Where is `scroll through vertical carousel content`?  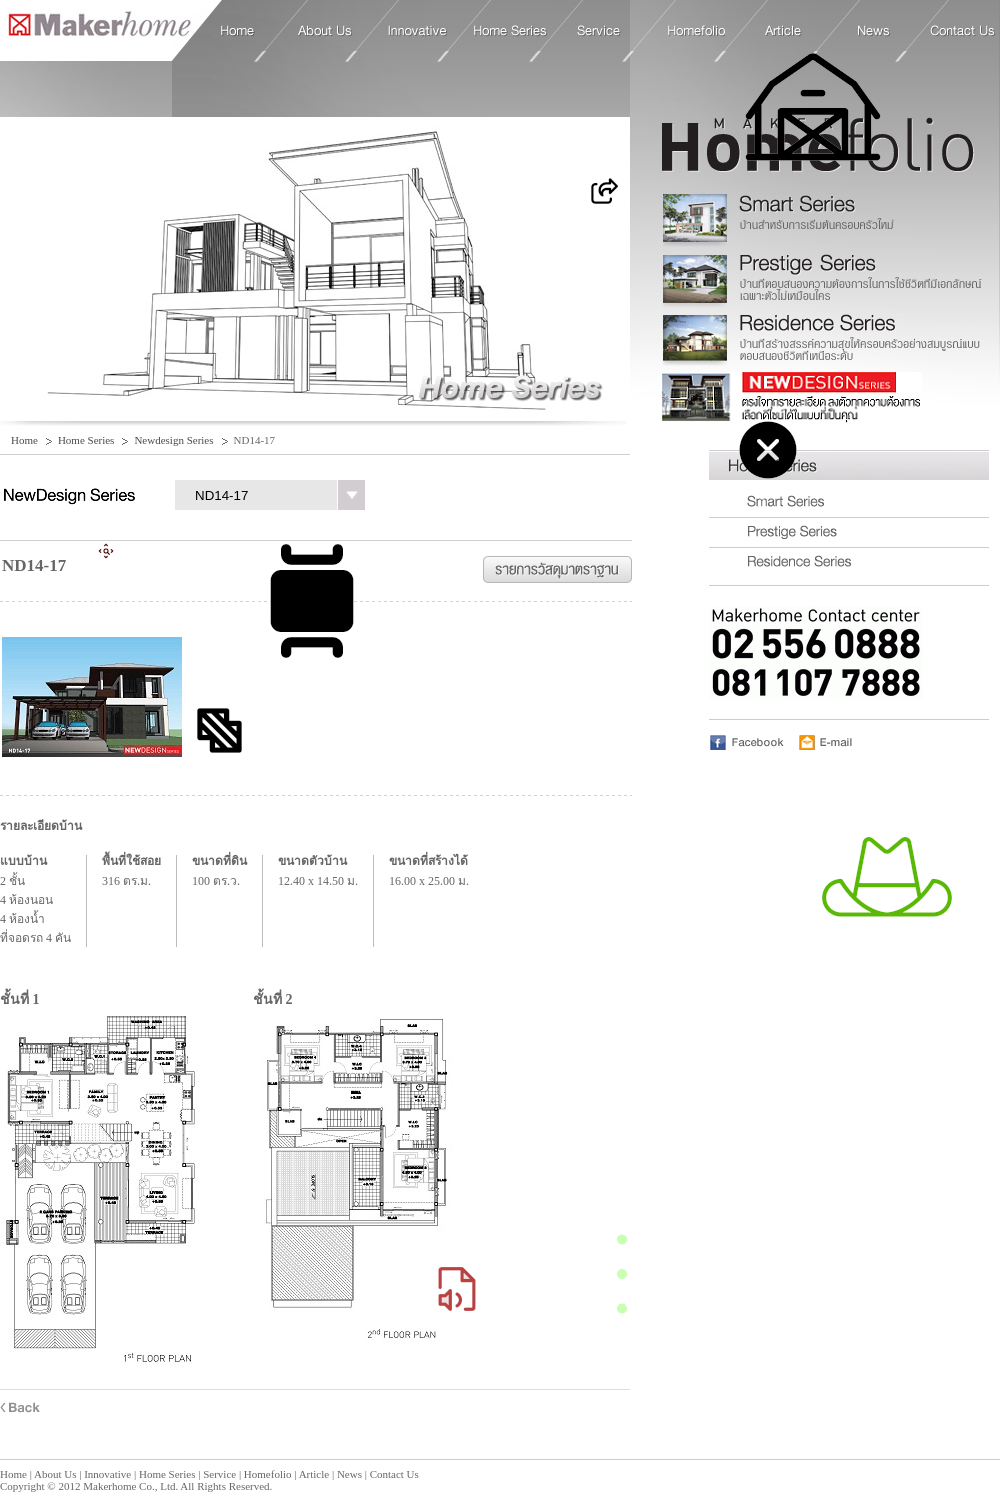
scroll through vertical carousel content is located at coordinates (312, 601).